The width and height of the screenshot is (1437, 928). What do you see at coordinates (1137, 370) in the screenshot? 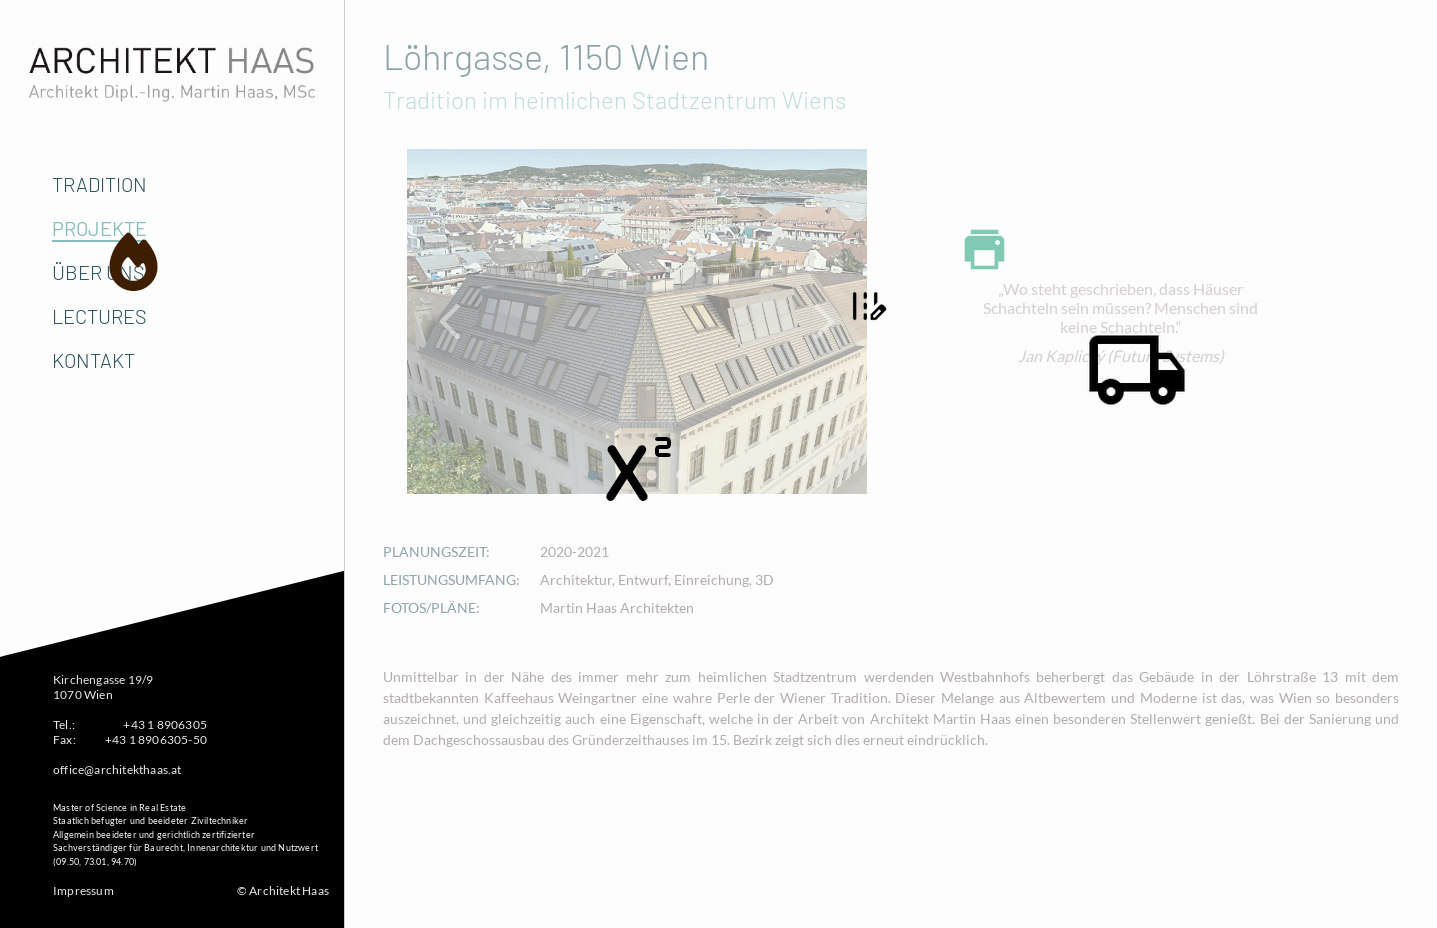
I see `track your delivery status` at bounding box center [1137, 370].